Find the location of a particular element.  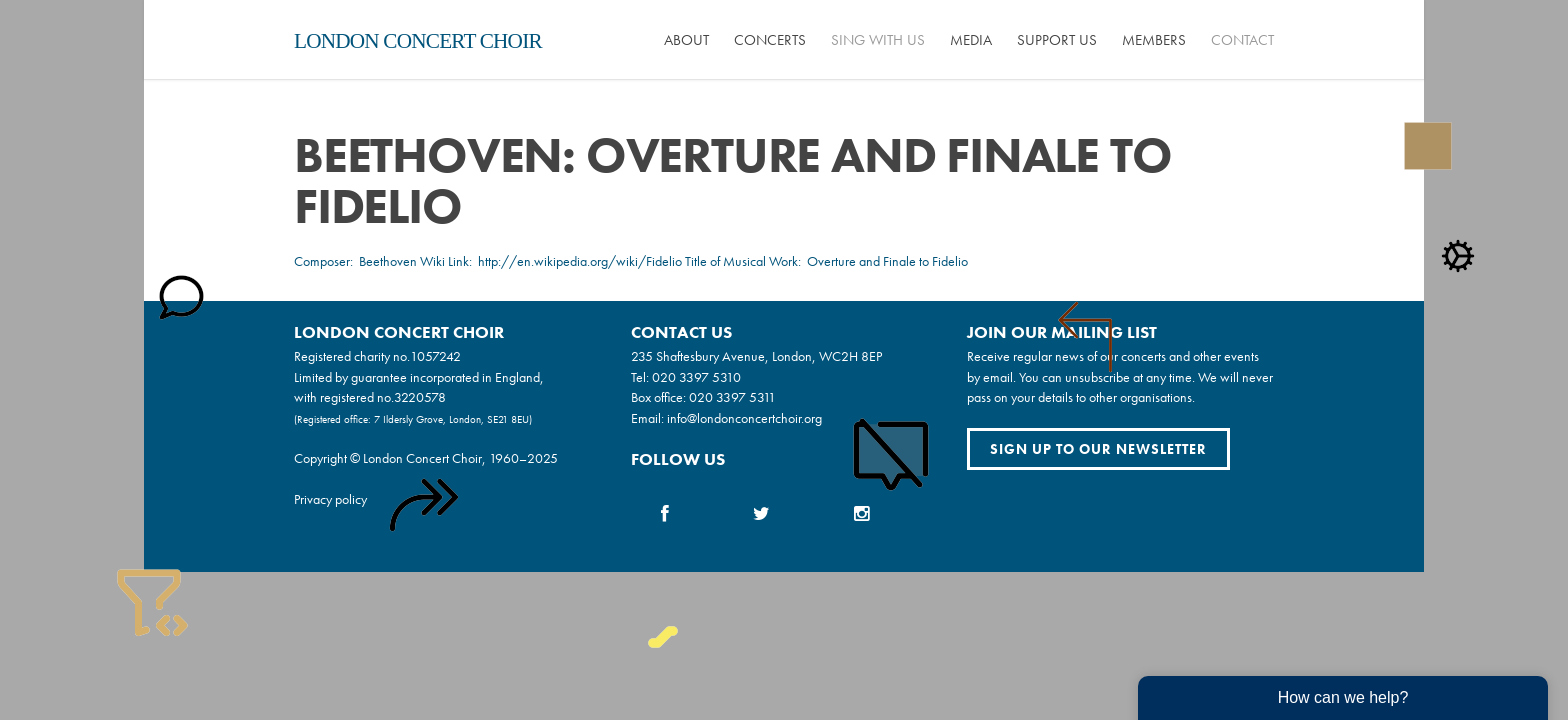

indicates escalator access nearby is located at coordinates (663, 637).